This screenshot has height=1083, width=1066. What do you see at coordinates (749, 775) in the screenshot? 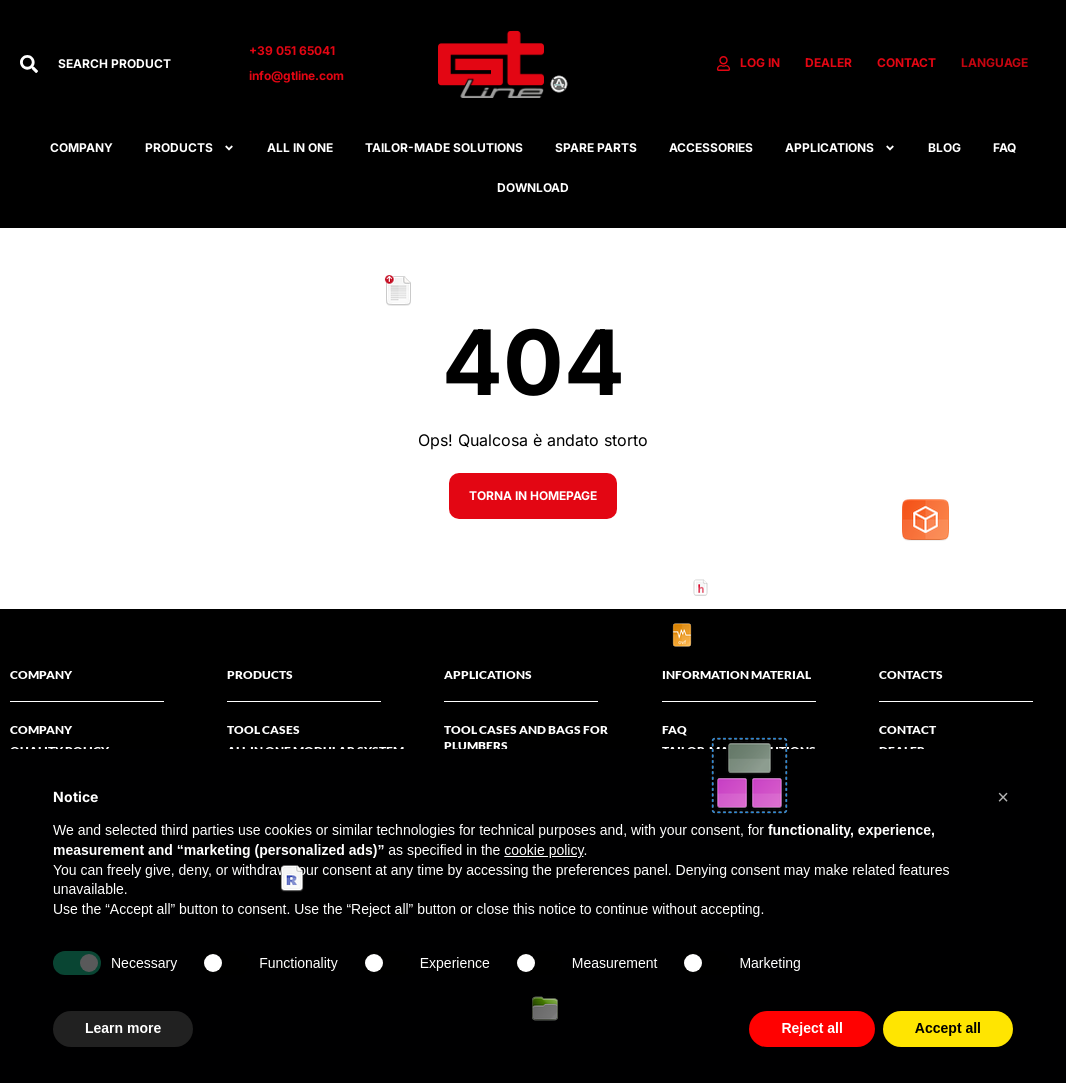
I see `select all items in the current view` at bounding box center [749, 775].